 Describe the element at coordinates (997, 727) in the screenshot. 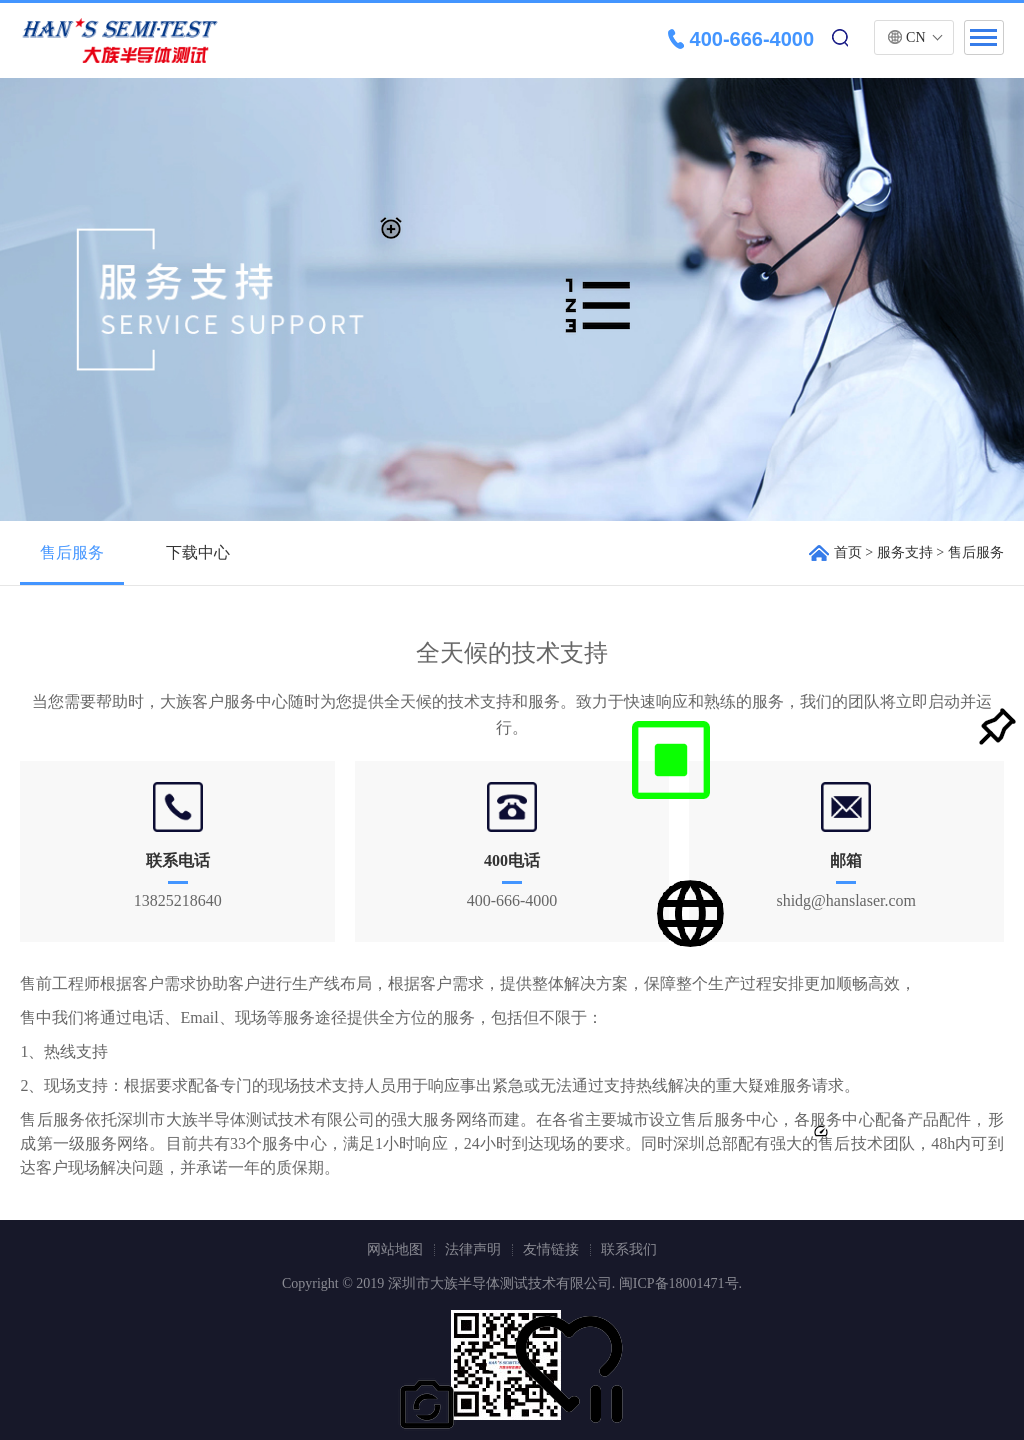

I see `pin item to keep it visible` at that location.